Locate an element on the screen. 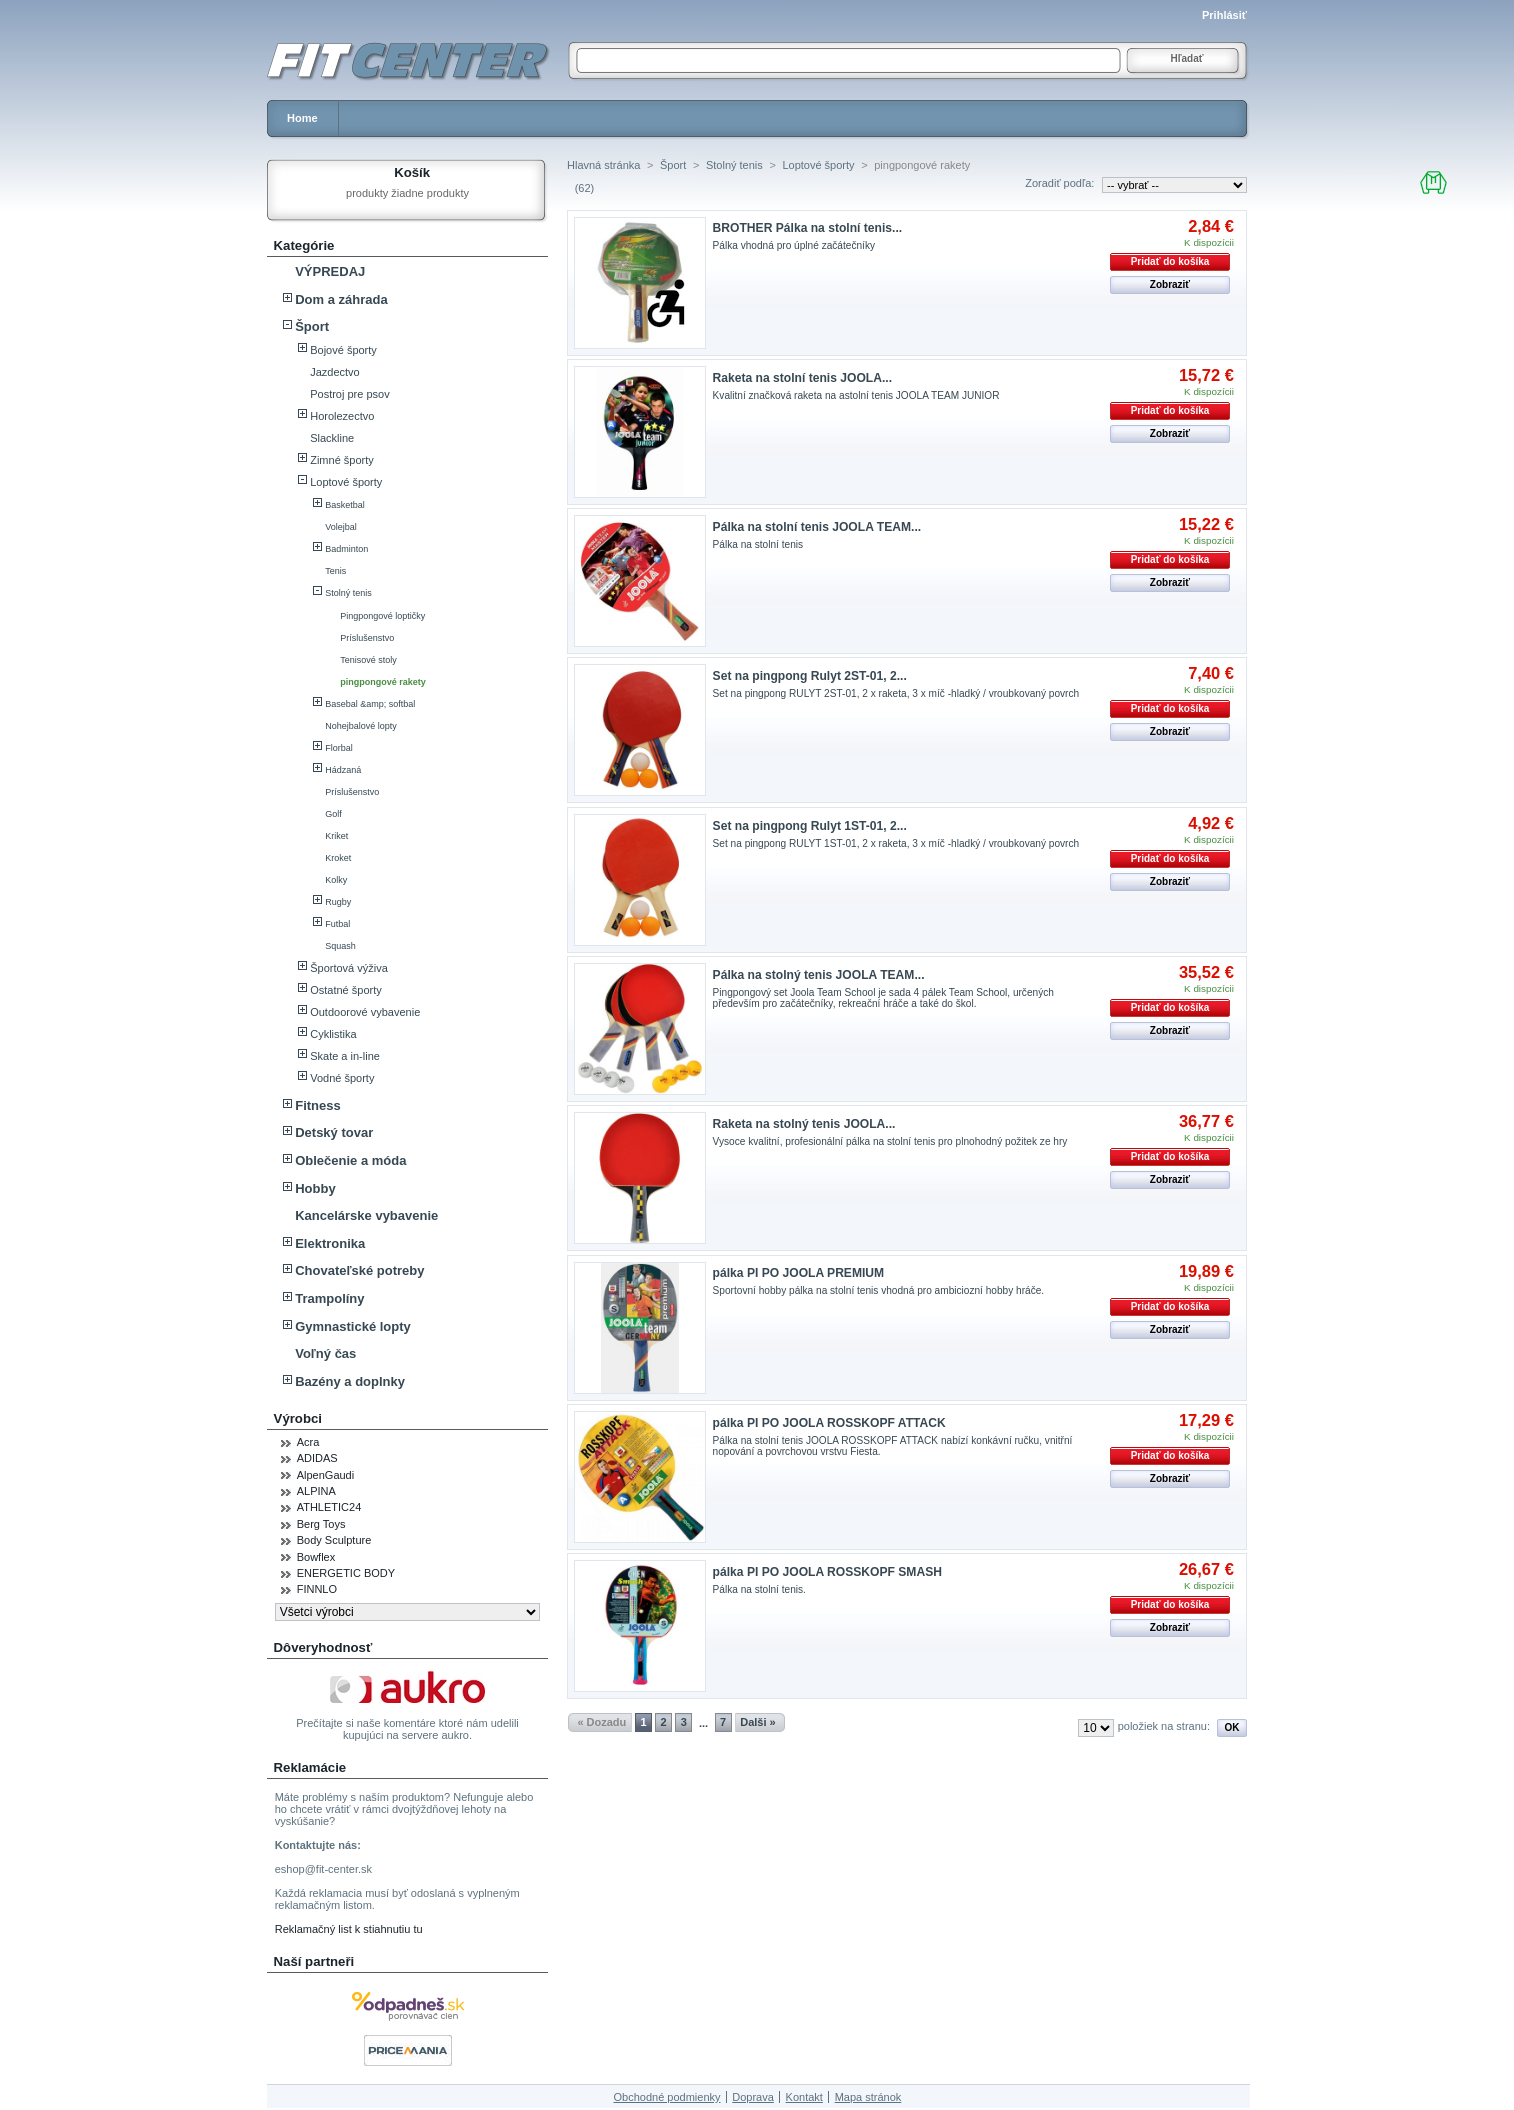  browse hoodies or sweatshirts is located at coordinates (1433, 182).